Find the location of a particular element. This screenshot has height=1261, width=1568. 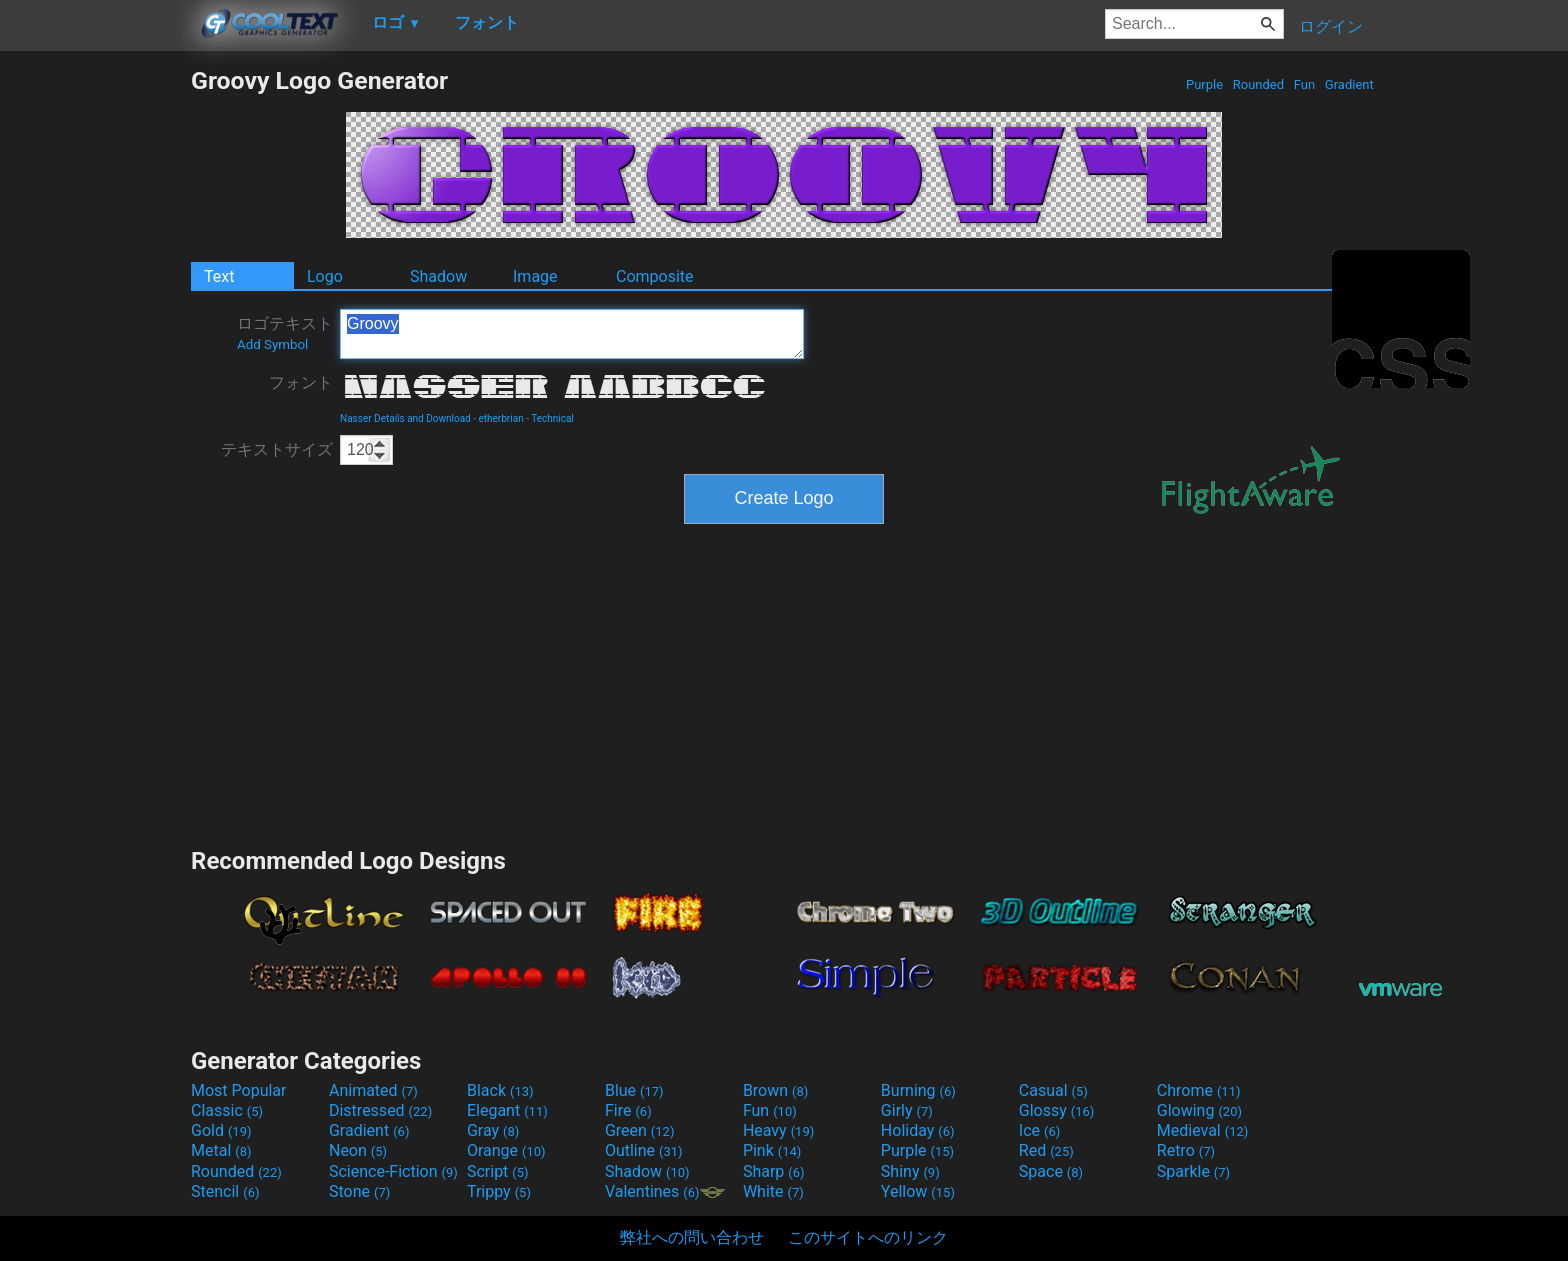

visit CSS Wizardry website or resources is located at coordinates (1401, 319).